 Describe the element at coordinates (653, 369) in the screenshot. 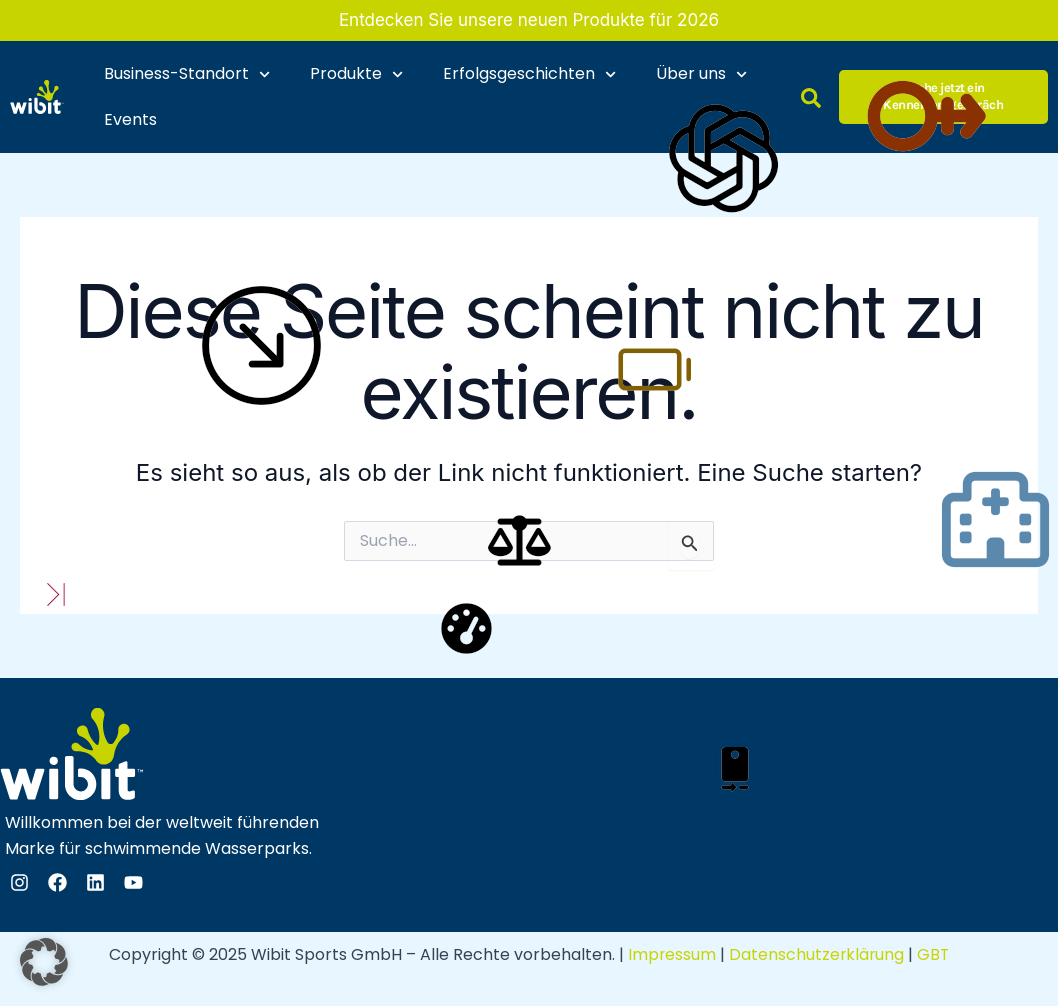

I see `indicates battery is empty or depleted` at that location.